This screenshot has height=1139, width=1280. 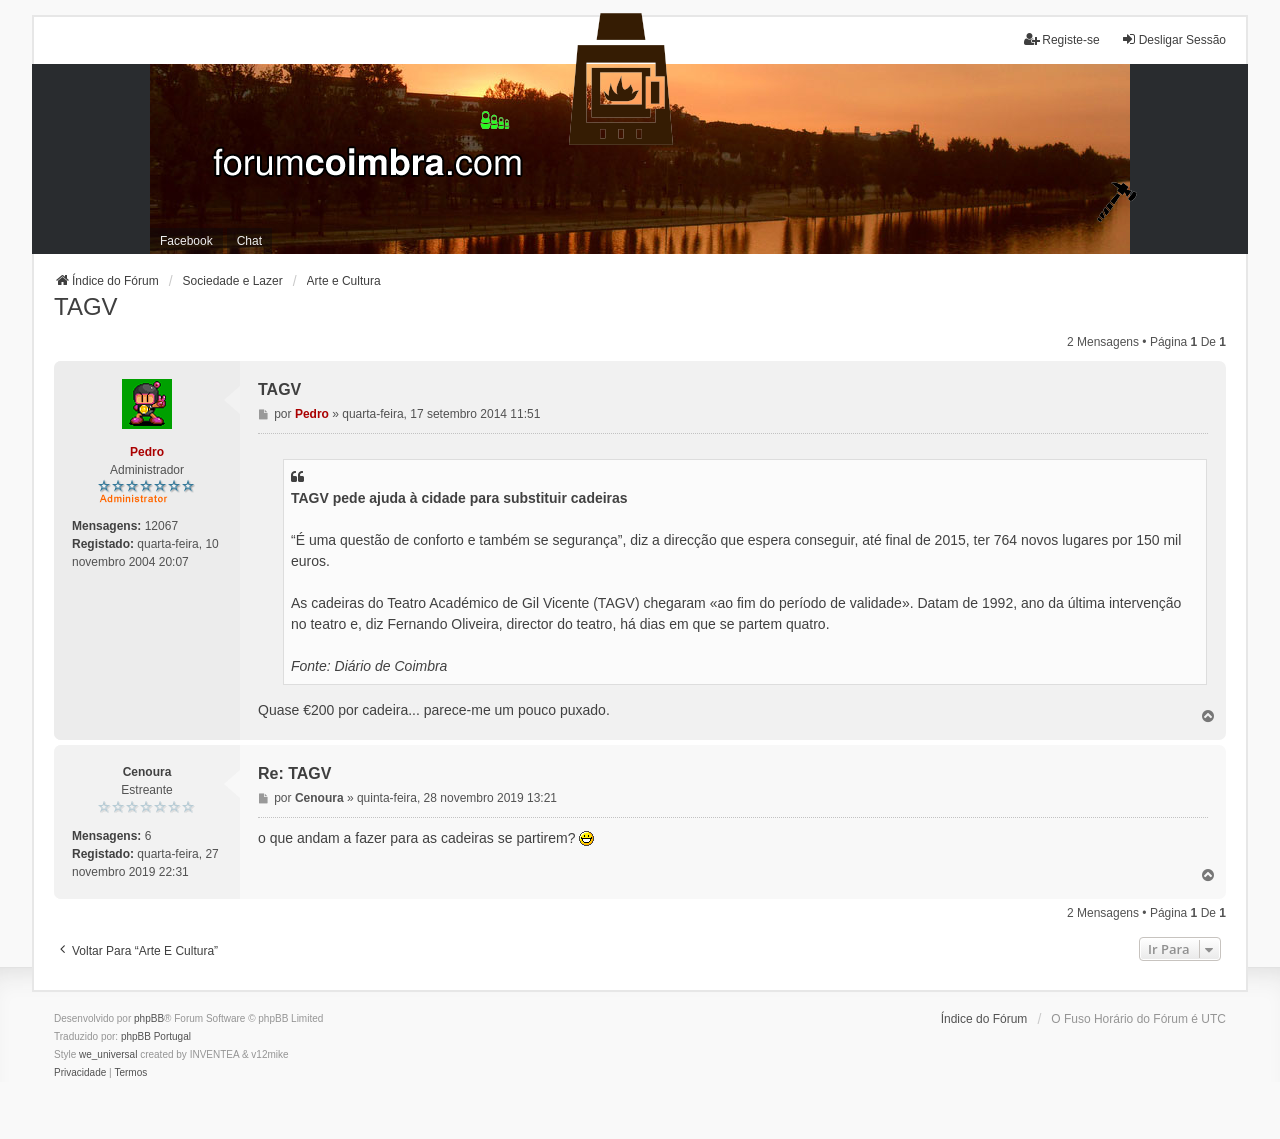 What do you see at coordinates (495, 120) in the screenshot?
I see `view nested or hierarchical content` at bounding box center [495, 120].